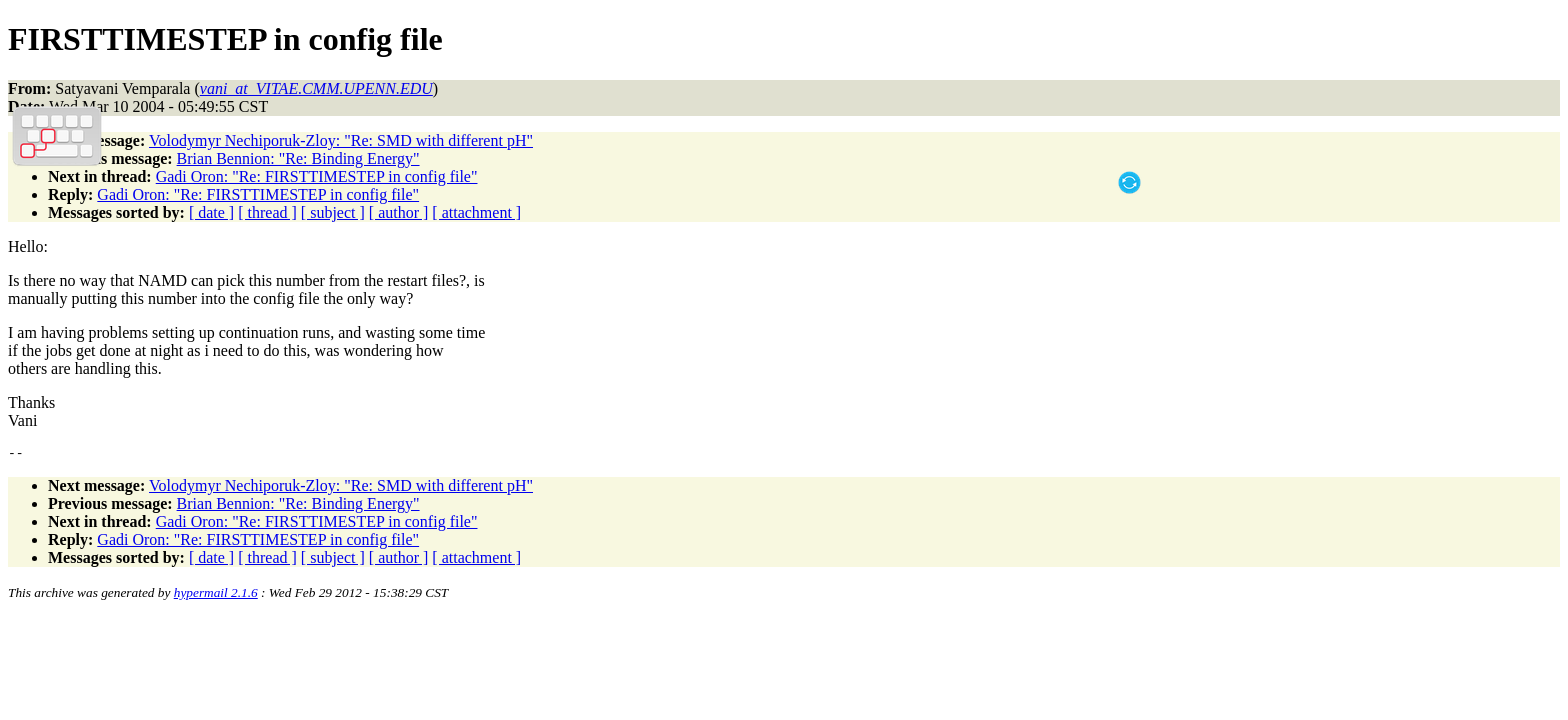 This screenshot has width=1568, height=720. Describe the element at coordinates (1129, 182) in the screenshot. I see `indicates file is syncing with shared folder` at that location.